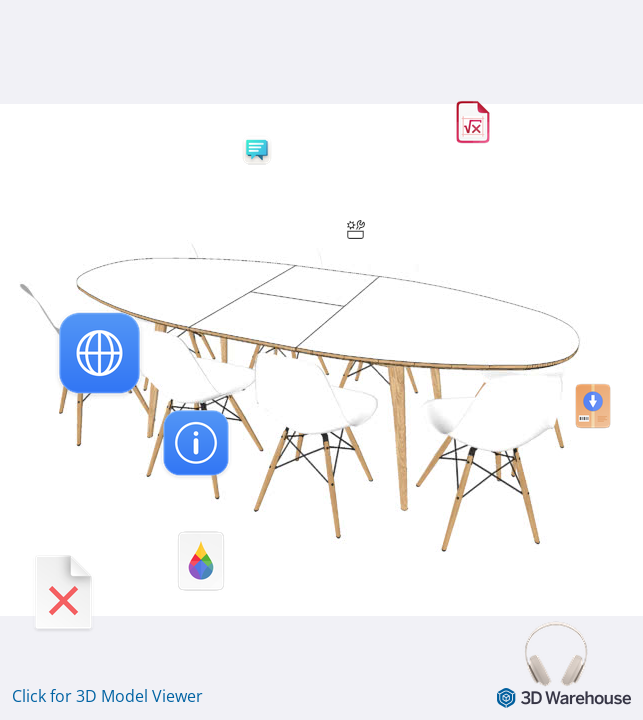 The height and width of the screenshot is (720, 643). Describe the element at coordinates (556, 655) in the screenshot. I see `connect bluetooth headphones` at that location.